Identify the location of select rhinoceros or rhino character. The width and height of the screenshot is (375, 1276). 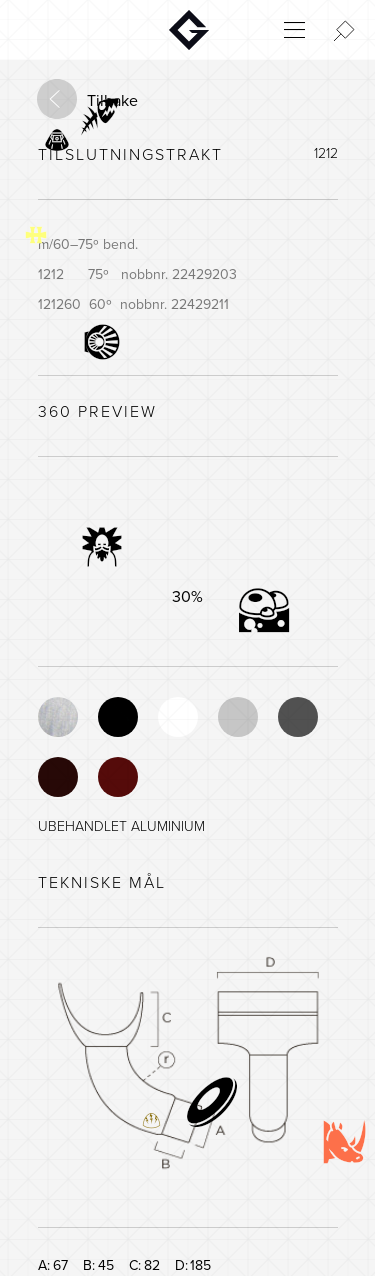
(346, 1141).